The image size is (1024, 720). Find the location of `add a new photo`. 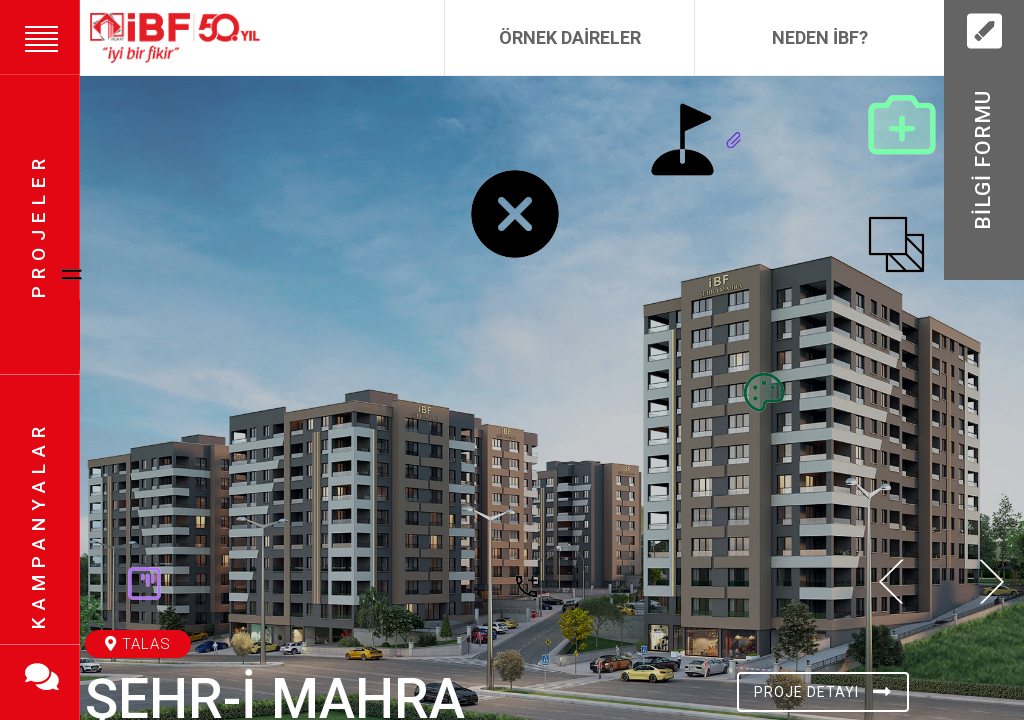

add a new photo is located at coordinates (902, 126).